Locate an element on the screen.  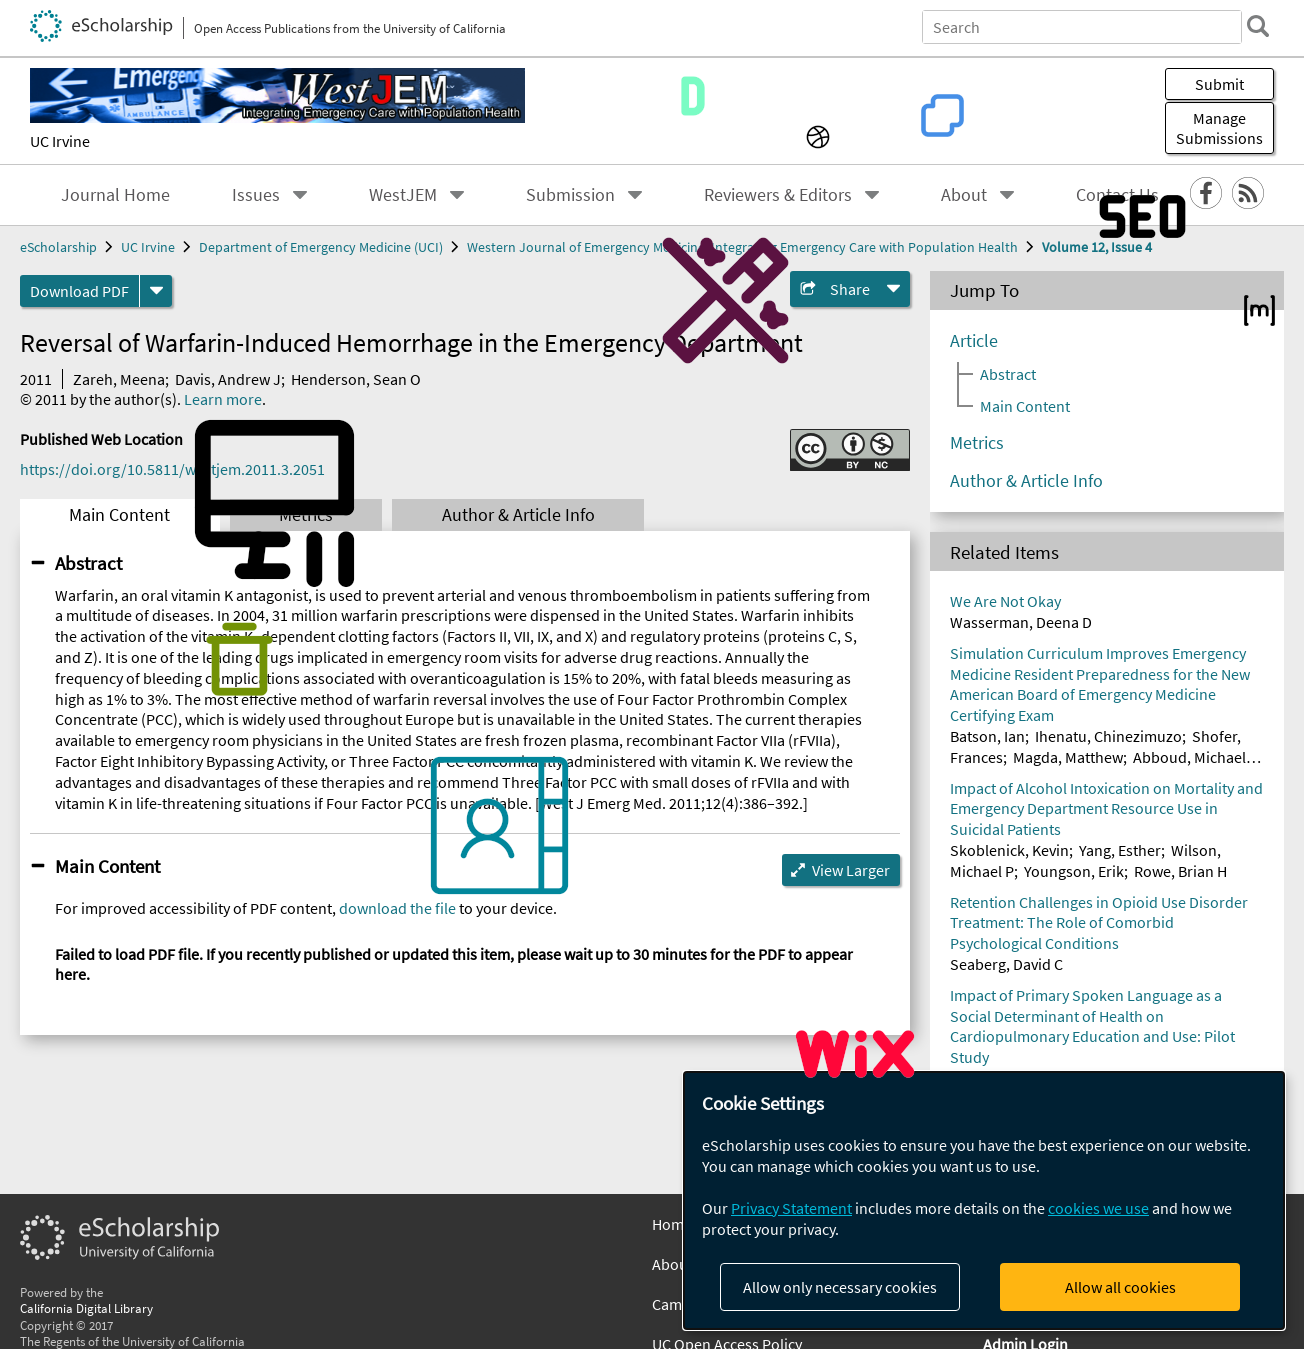
view dribbble profile is located at coordinates (818, 137).